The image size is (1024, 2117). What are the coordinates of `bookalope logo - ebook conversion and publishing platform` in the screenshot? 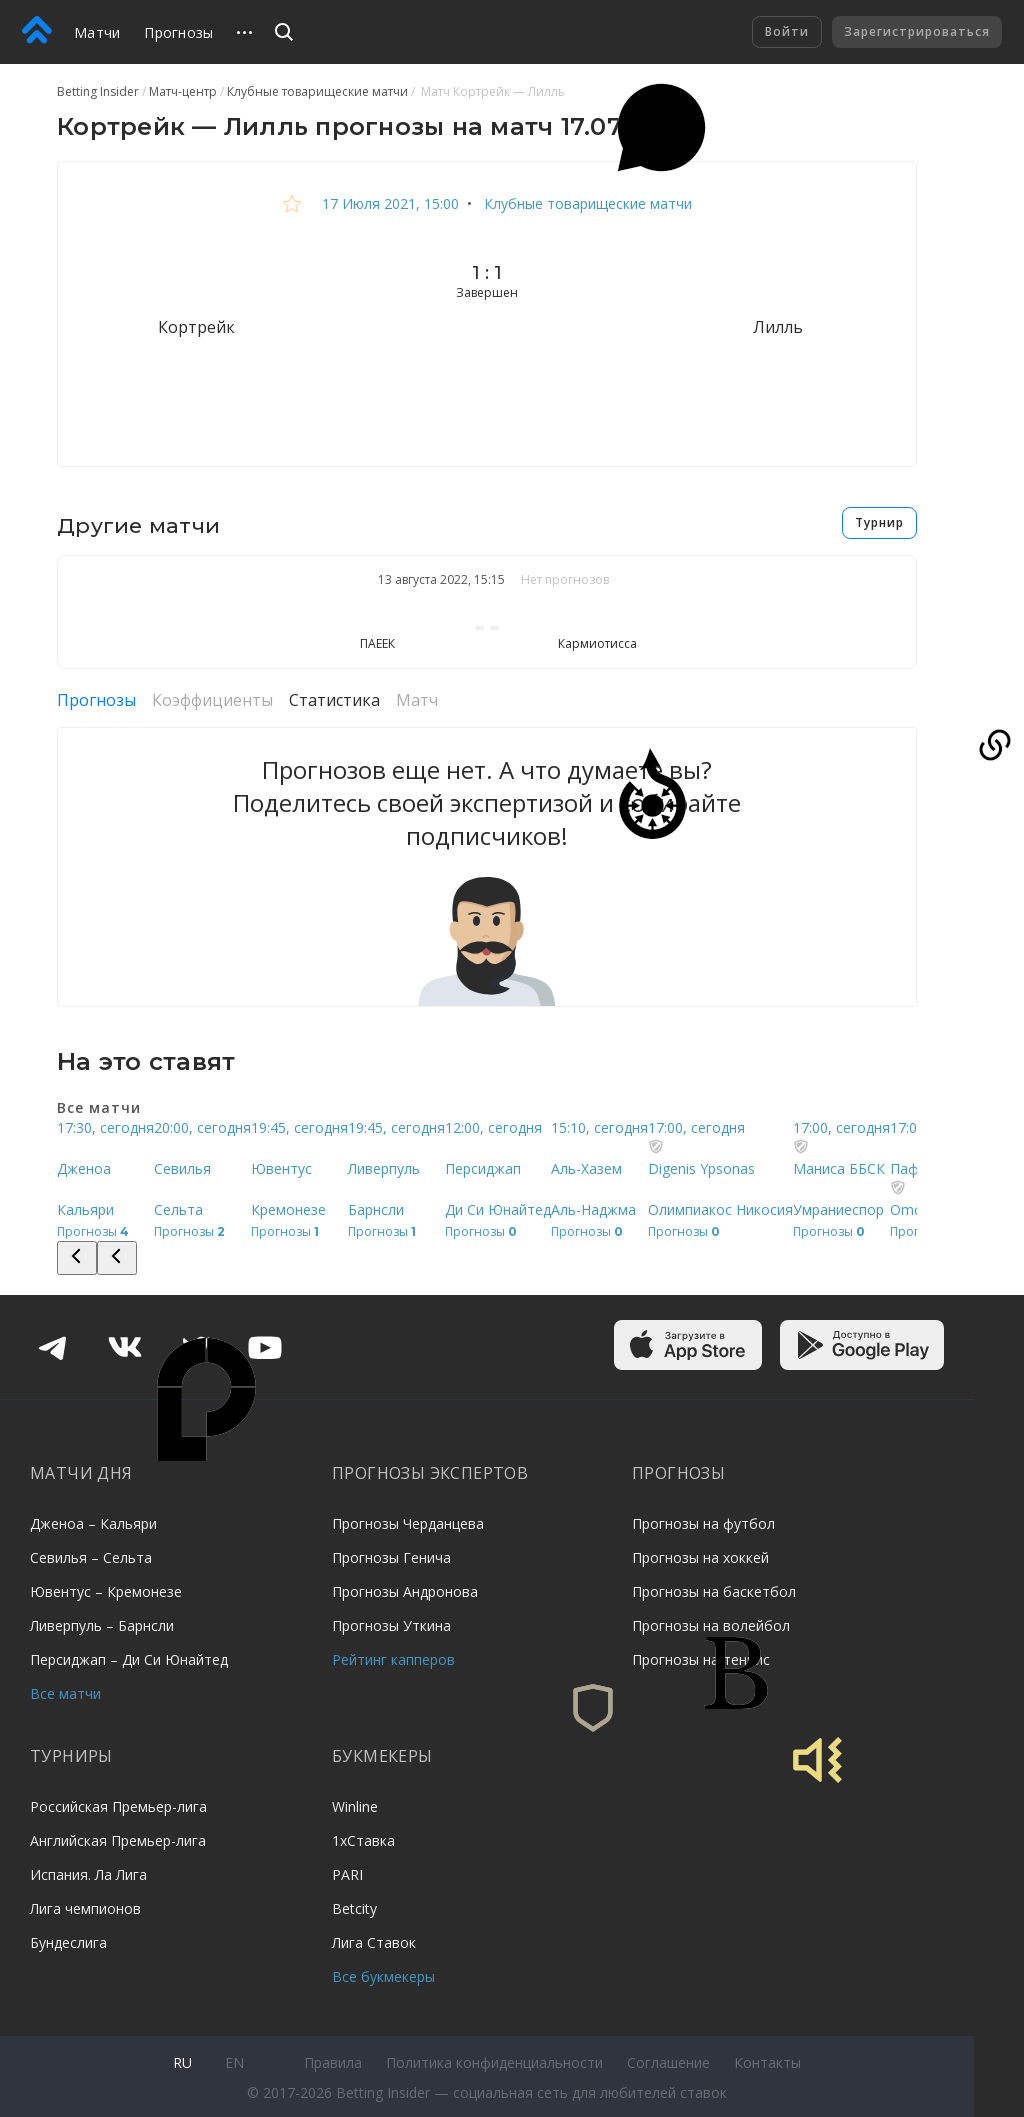 It's located at (736, 1673).